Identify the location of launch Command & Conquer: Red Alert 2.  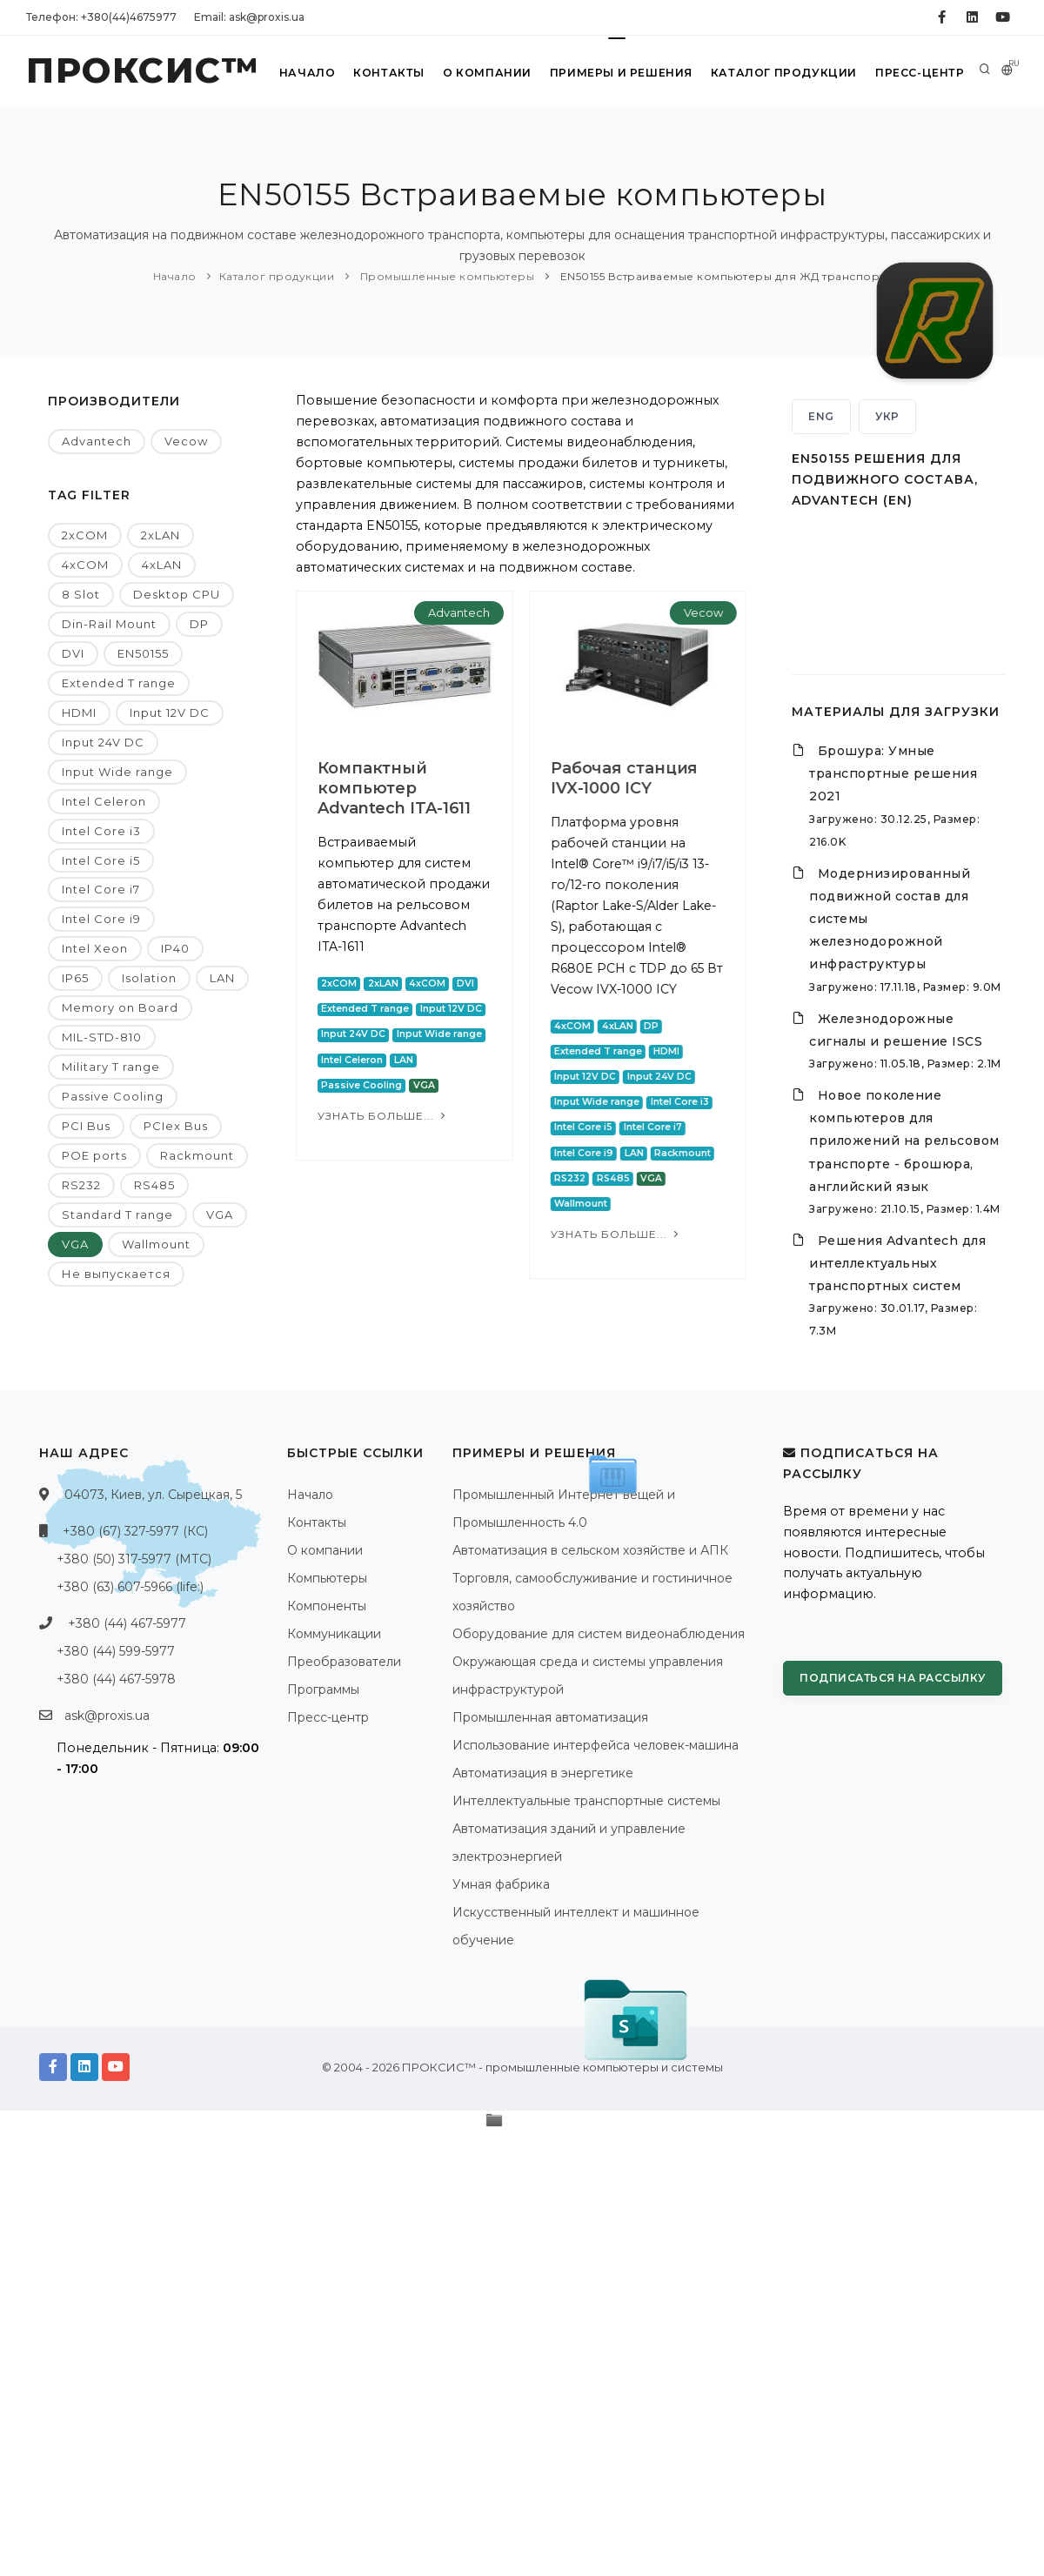
(934, 320).